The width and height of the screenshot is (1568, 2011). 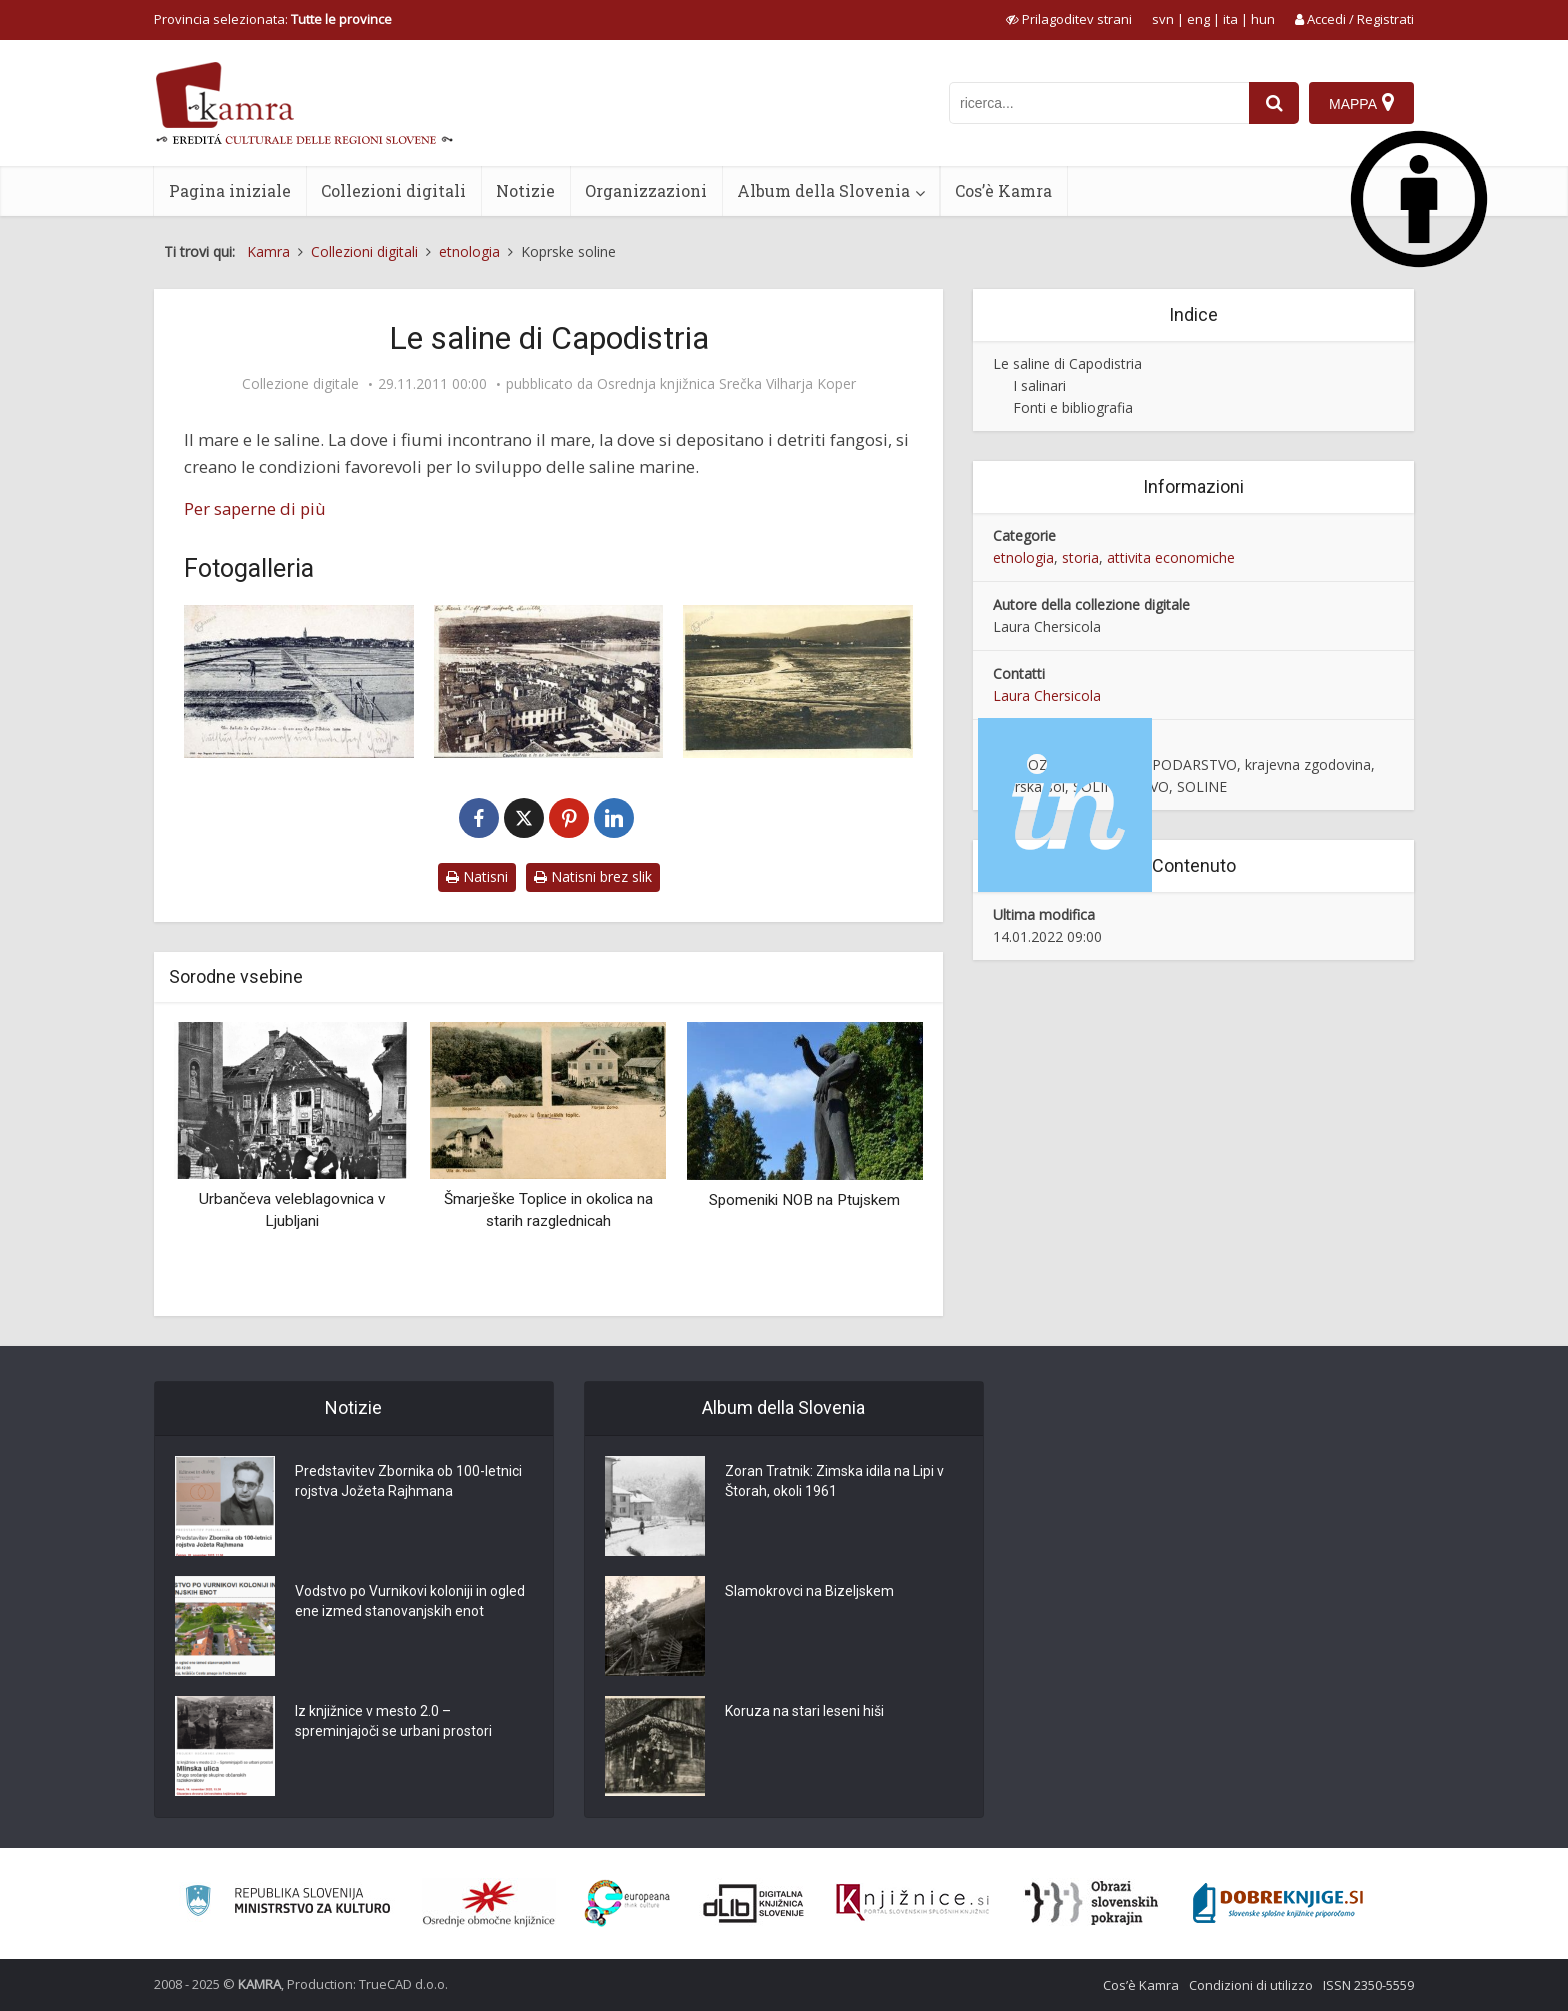 What do you see at coordinates (1419, 199) in the screenshot?
I see `creative commons attribution license indicator` at bounding box center [1419, 199].